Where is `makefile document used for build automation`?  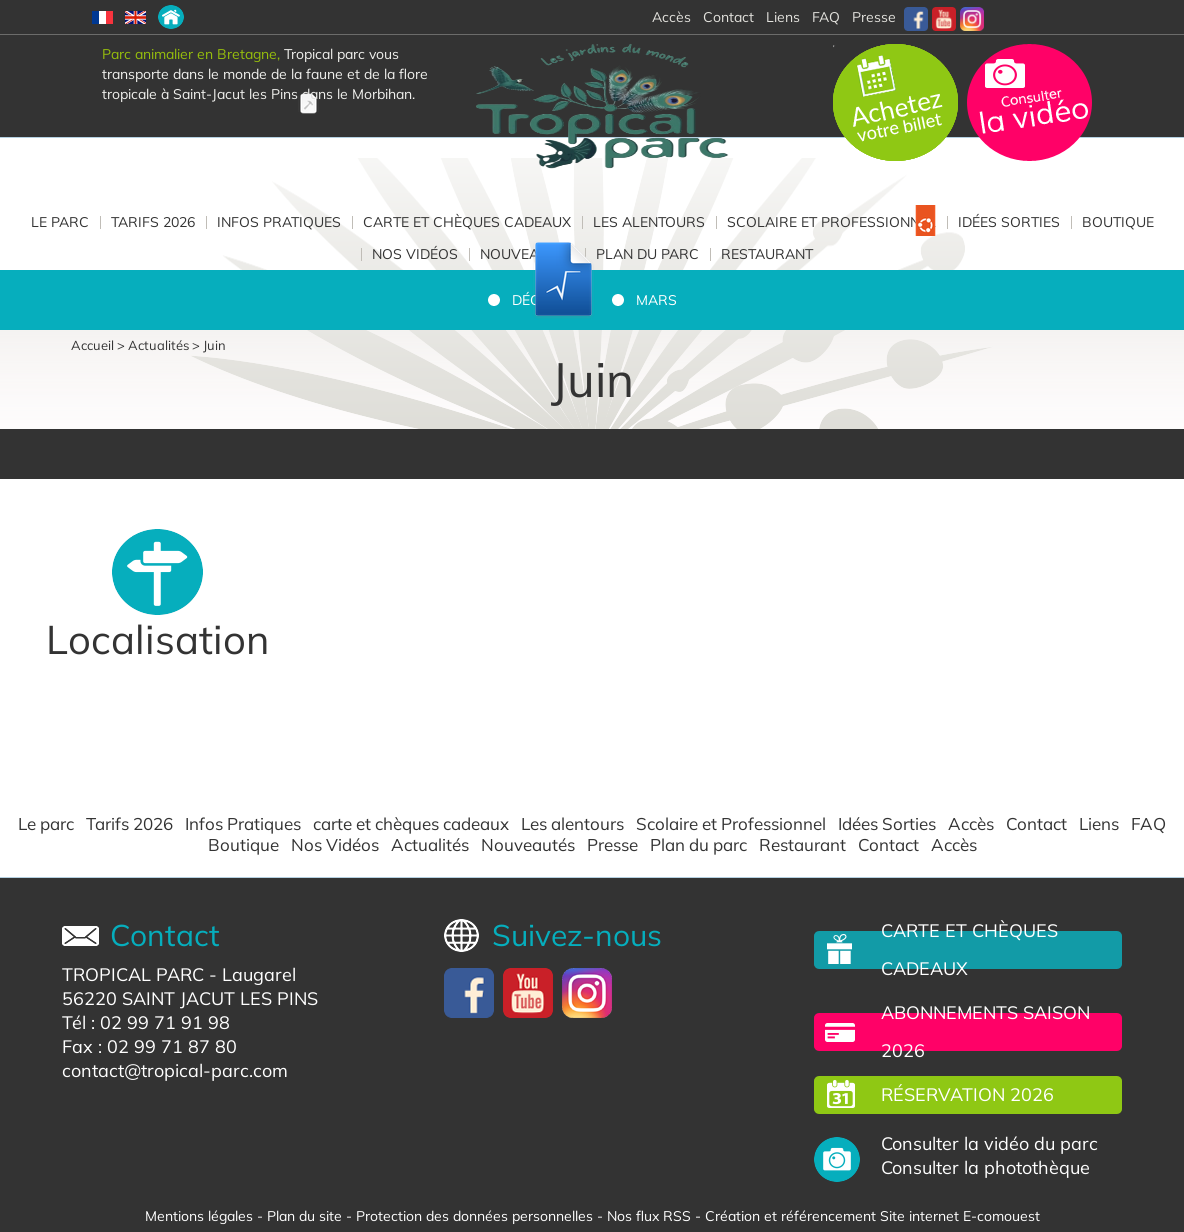
makefile document used for build automation is located at coordinates (308, 103).